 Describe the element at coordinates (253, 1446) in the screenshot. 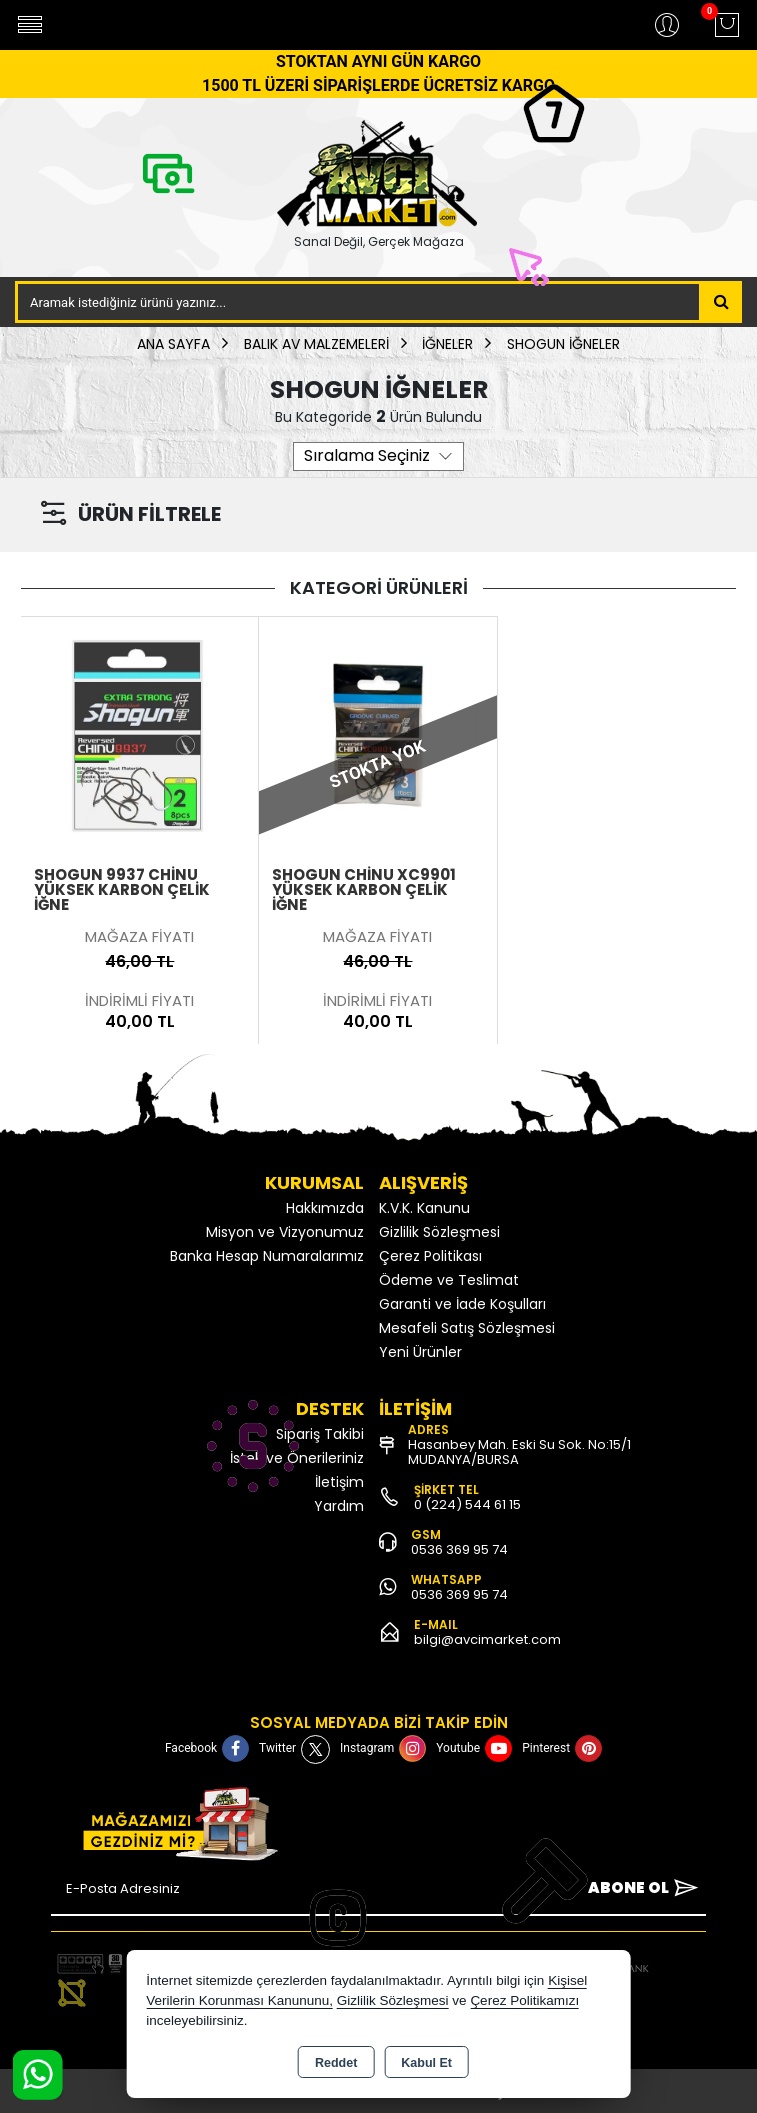

I see `indicates a pending or in-progress sync status` at that location.